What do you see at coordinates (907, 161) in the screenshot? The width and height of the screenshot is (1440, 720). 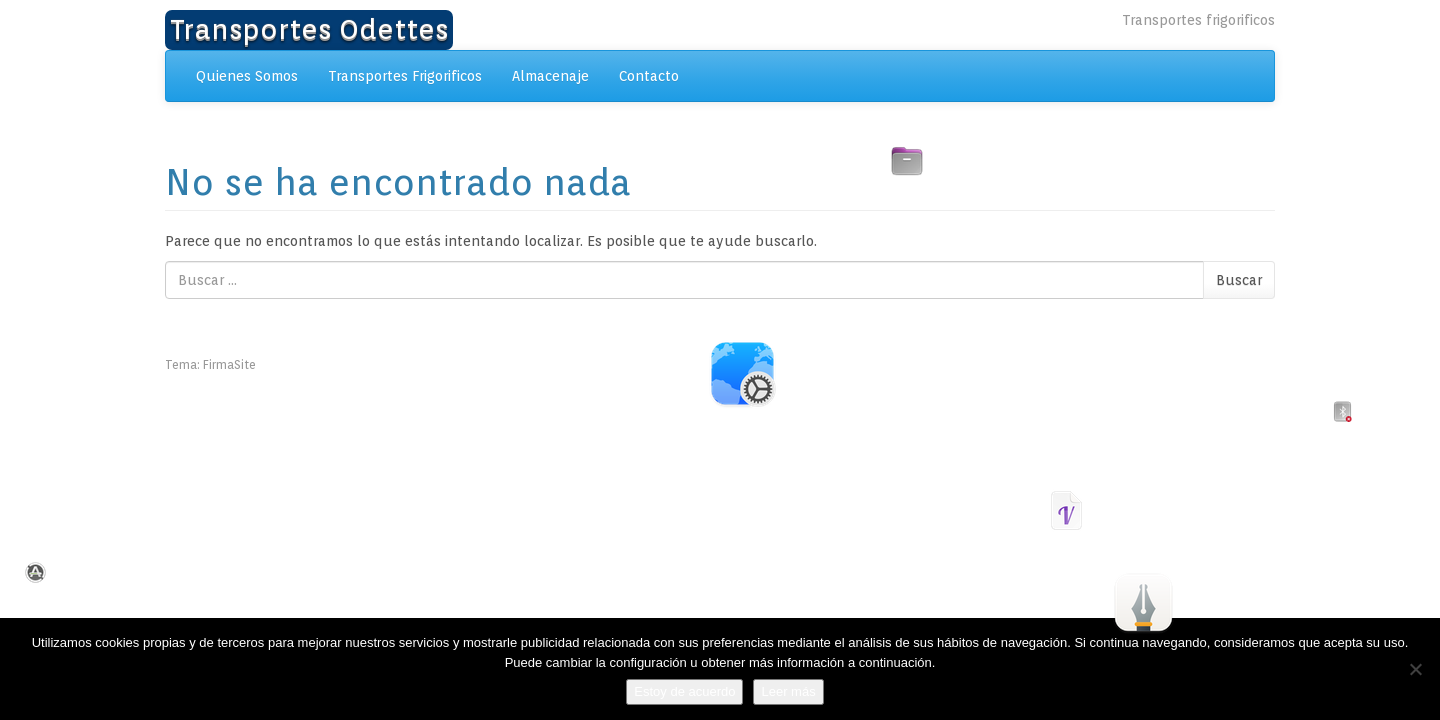 I see `open the file manager application` at bounding box center [907, 161].